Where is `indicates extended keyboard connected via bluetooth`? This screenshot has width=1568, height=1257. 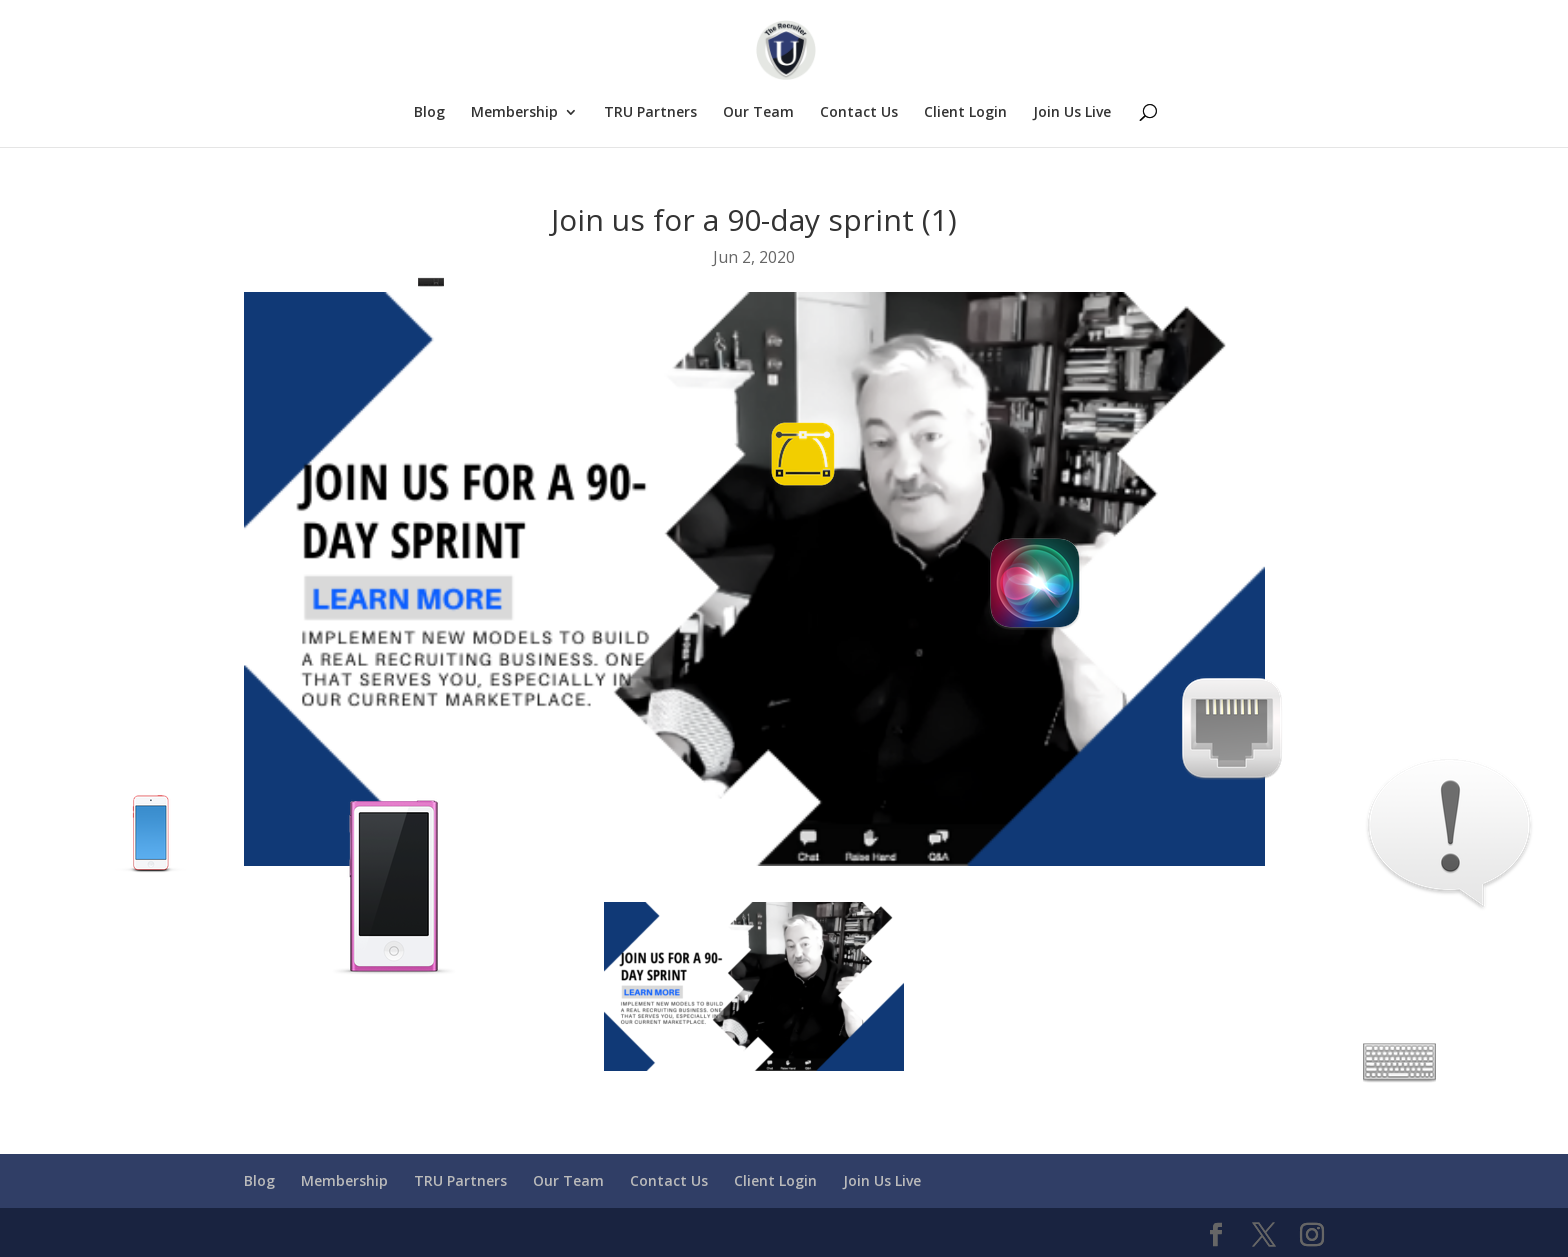 indicates extended keyboard connected via bluetooth is located at coordinates (431, 282).